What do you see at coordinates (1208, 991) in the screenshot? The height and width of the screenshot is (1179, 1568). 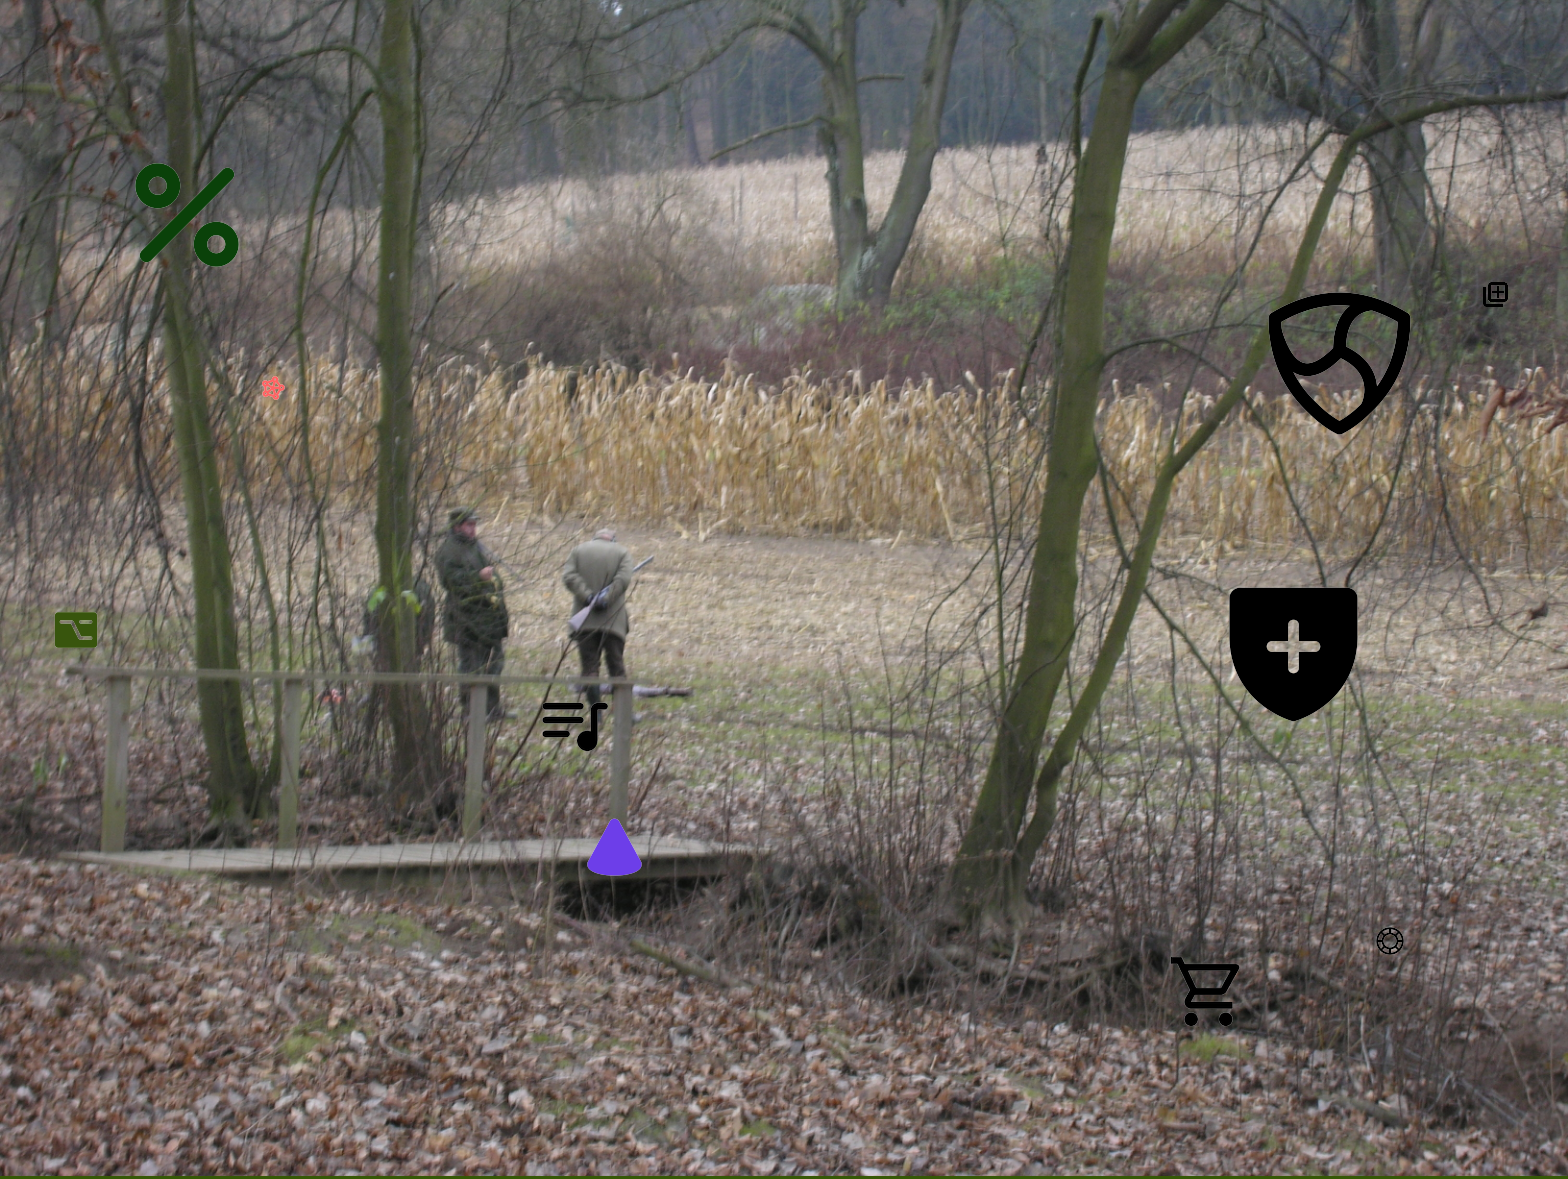 I see `view your shopping cart` at bounding box center [1208, 991].